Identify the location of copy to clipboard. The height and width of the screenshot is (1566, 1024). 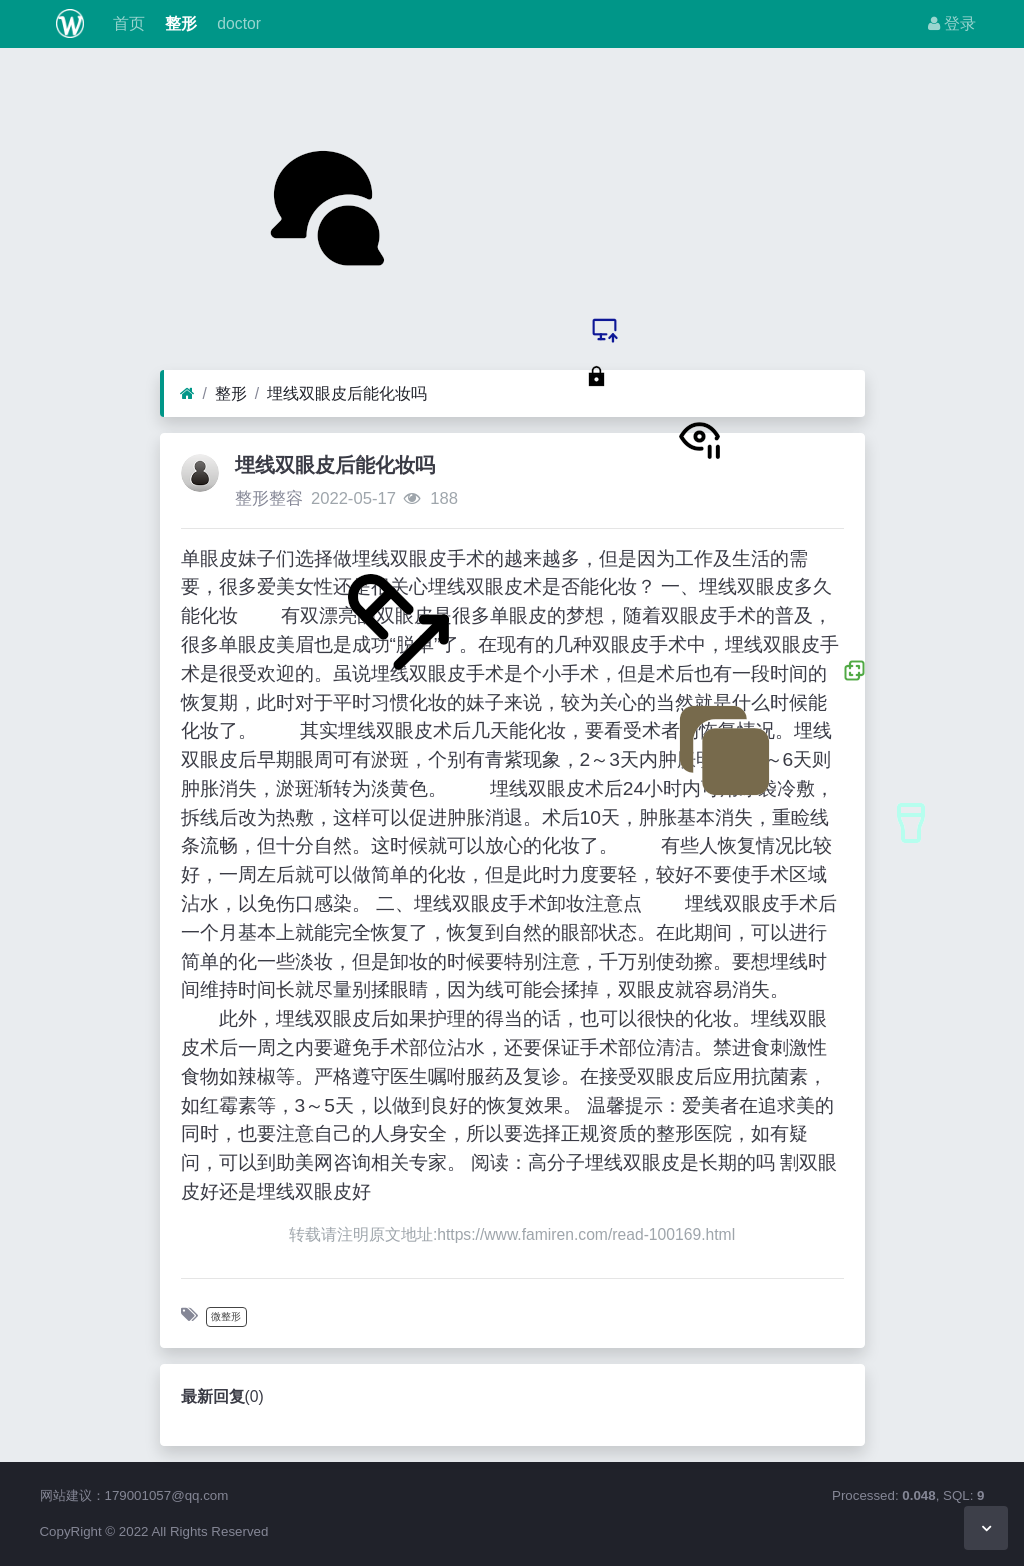
(724, 750).